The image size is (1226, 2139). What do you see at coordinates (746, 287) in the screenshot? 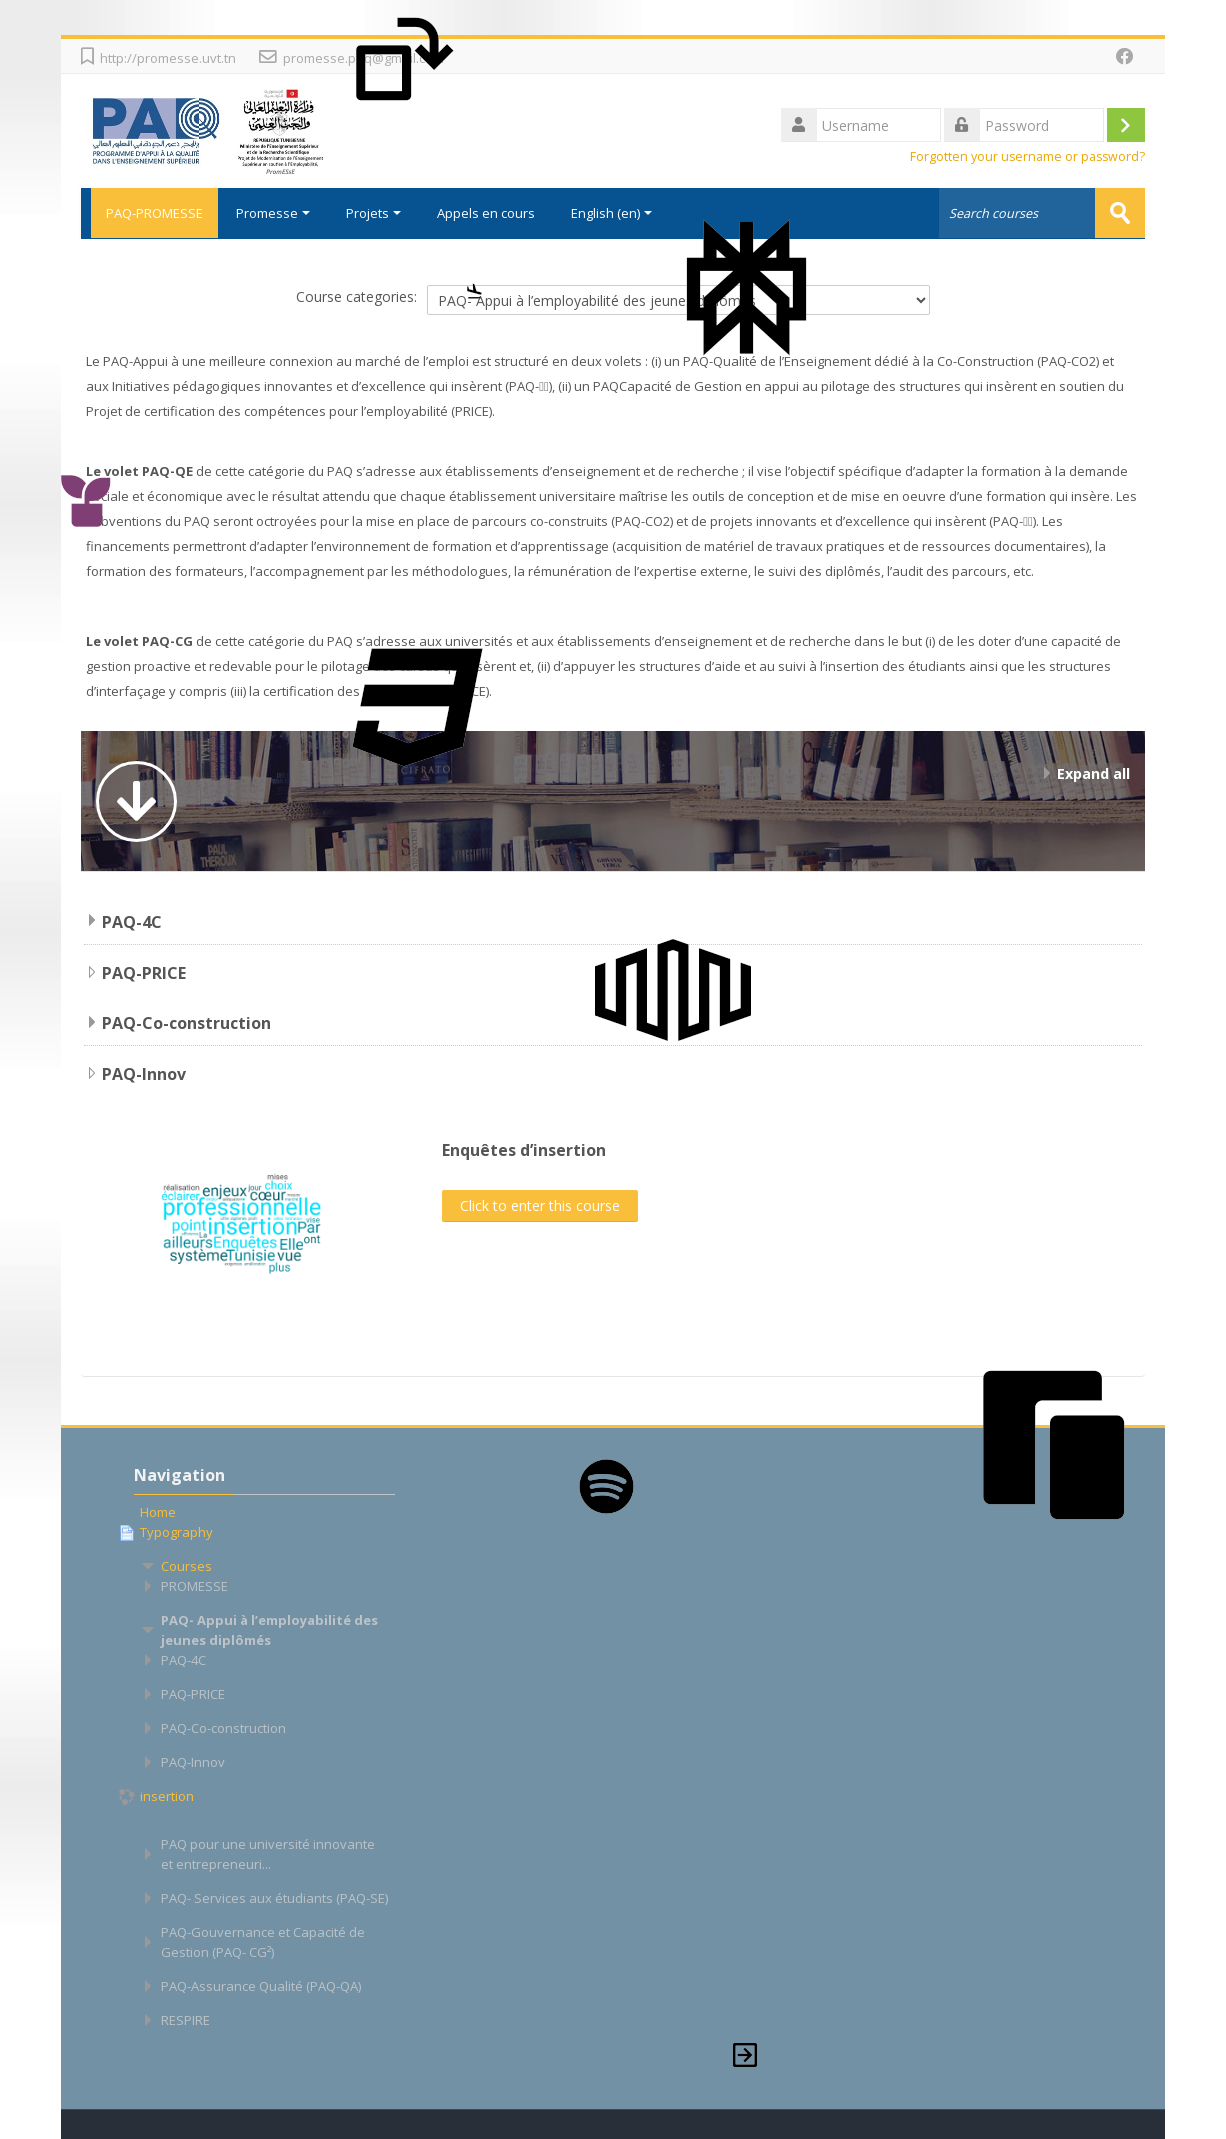
I see `open perplexity ai app` at bounding box center [746, 287].